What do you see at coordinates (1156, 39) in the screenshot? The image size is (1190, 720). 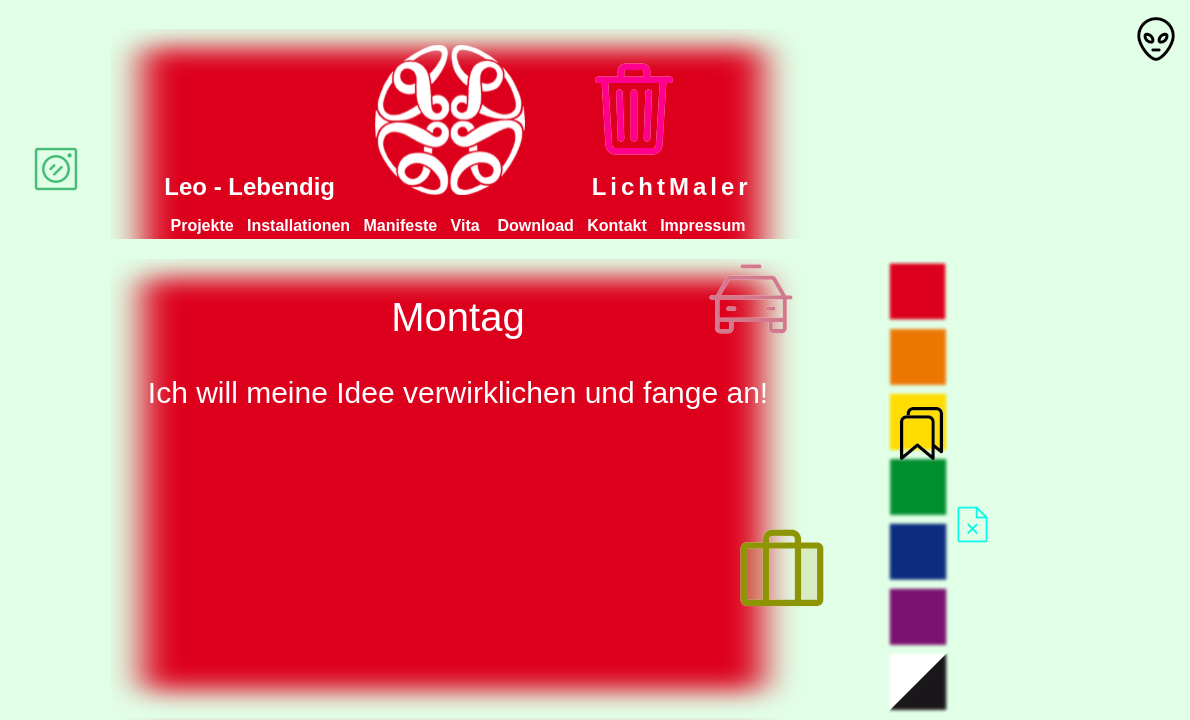 I see `indicates unknown or unidentified user` at bounding box center [1156, 39].